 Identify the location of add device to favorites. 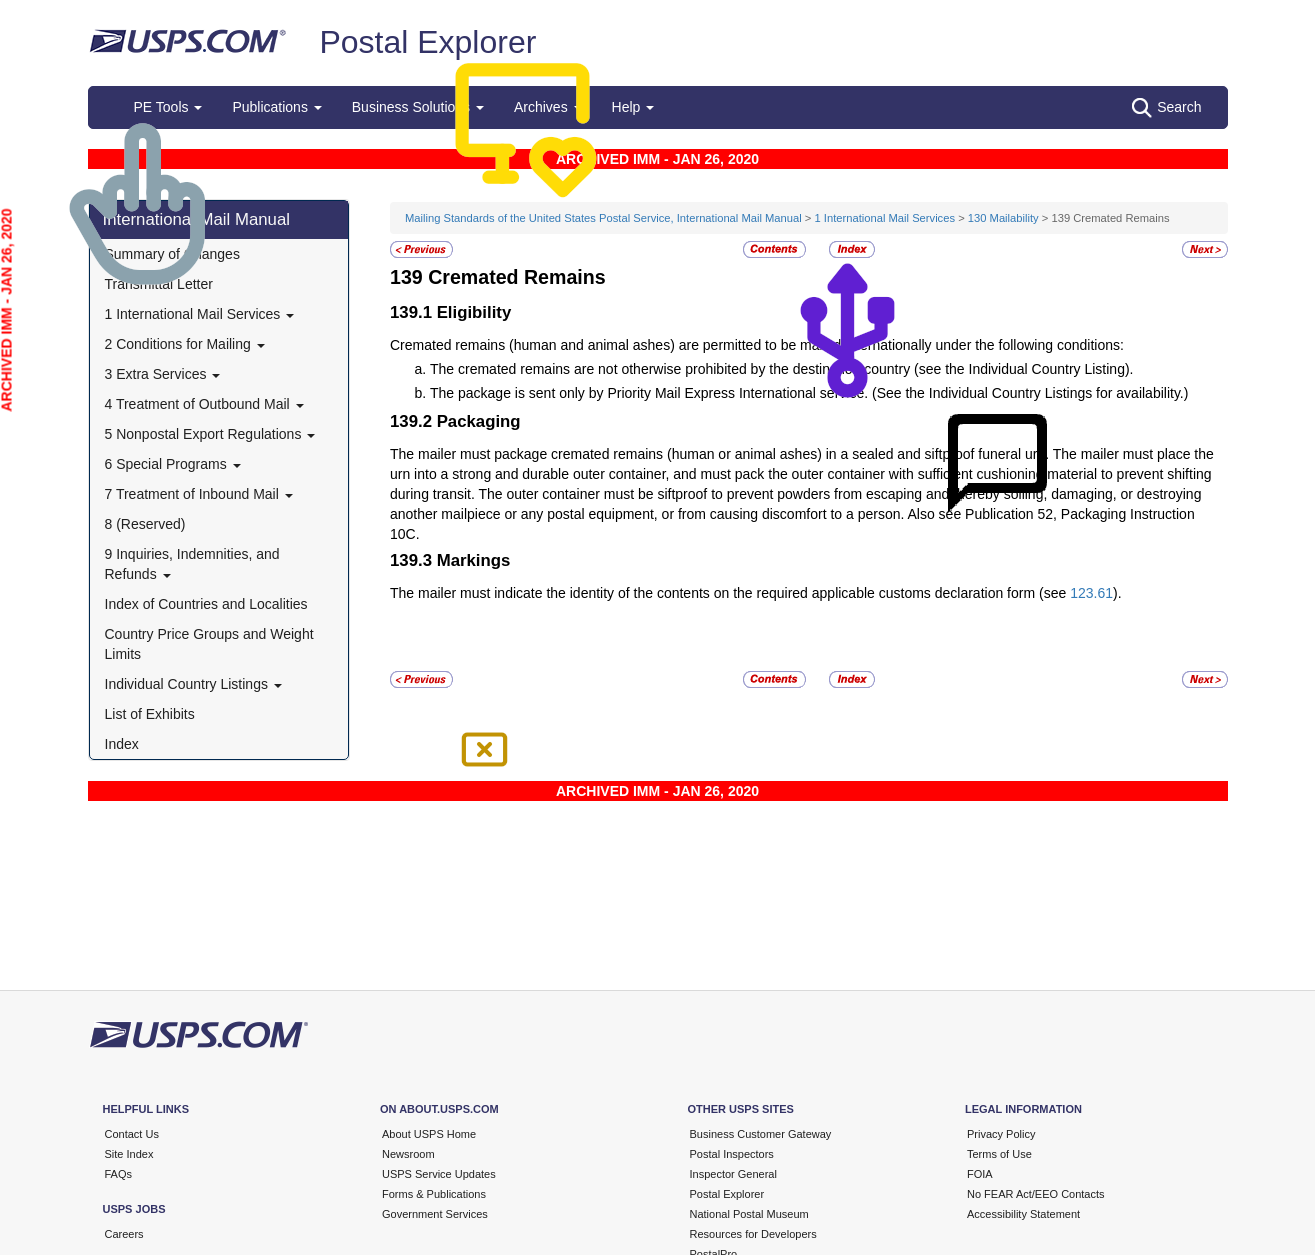
(522, 123).